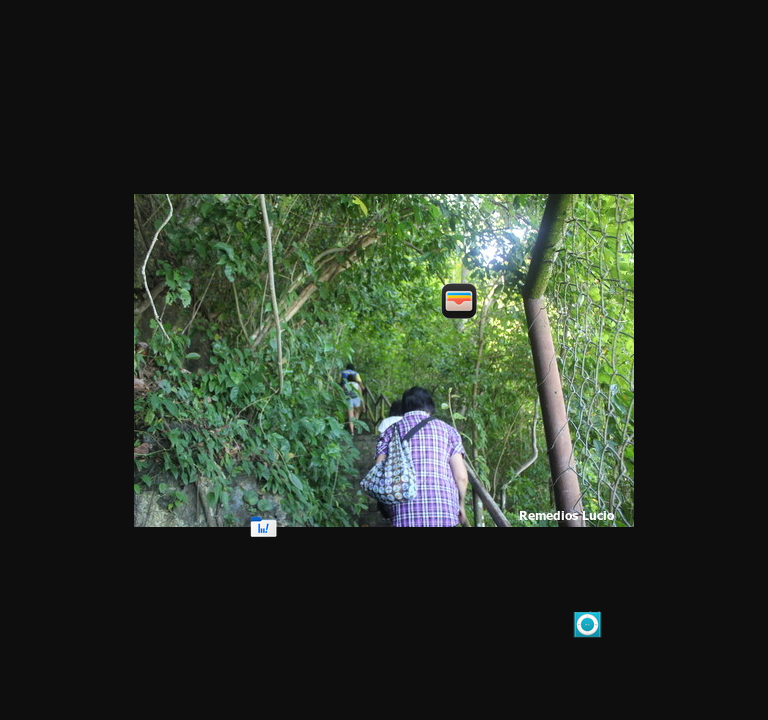 The image size is (768, 720). What do you see at coordinates (459, 301) in the screenshot?
I see `open apple wallet app` at bounding box center [459, 301].